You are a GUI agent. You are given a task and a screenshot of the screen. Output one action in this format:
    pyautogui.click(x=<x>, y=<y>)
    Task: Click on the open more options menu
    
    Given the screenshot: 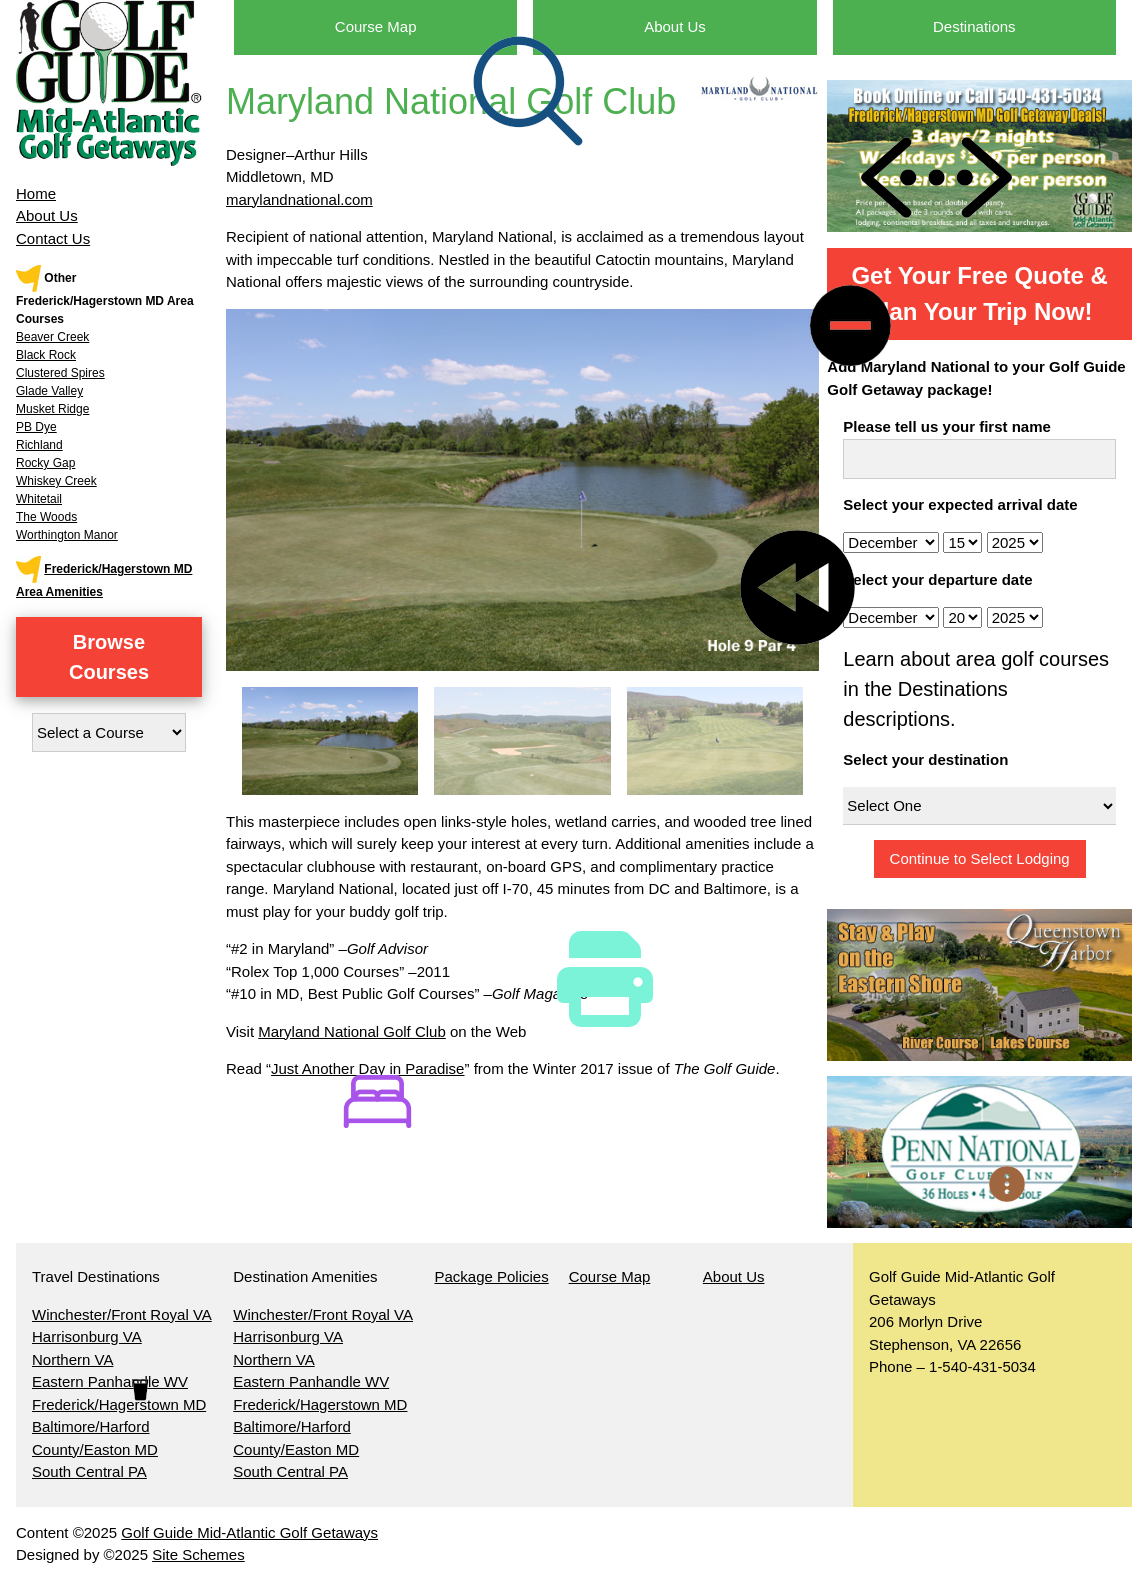 What is the action you would take?
    pyautogui.click(x=1007, y=1184)
    